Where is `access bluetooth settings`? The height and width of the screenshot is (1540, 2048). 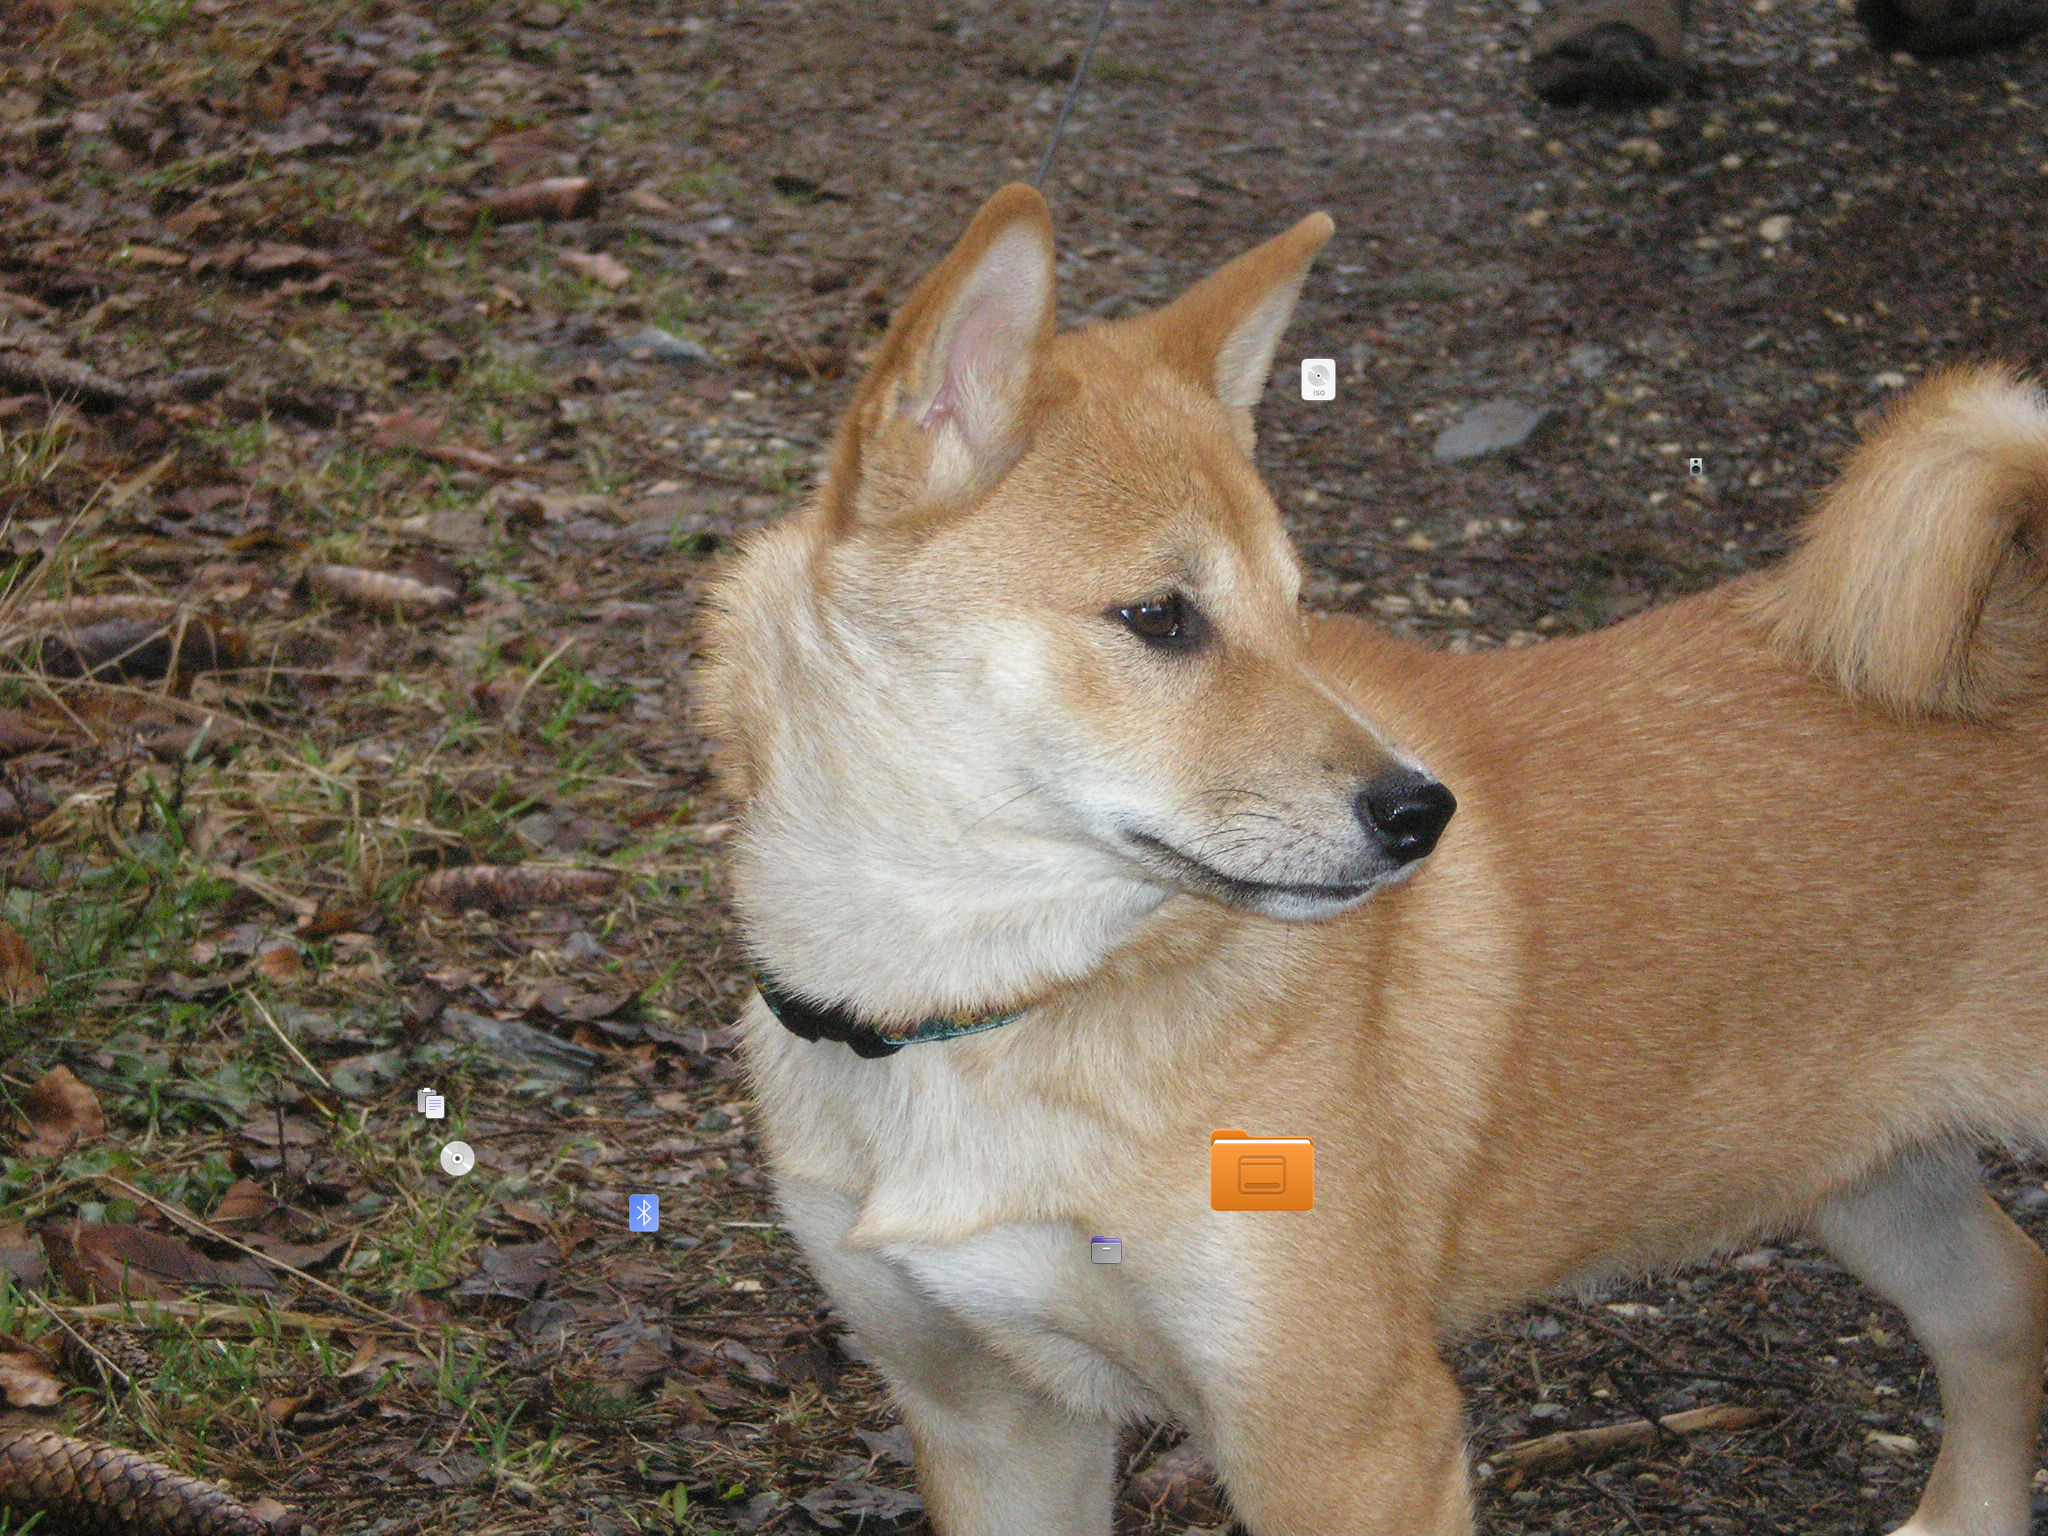 access bluetooth settings is located at coordinates (644, 1213).